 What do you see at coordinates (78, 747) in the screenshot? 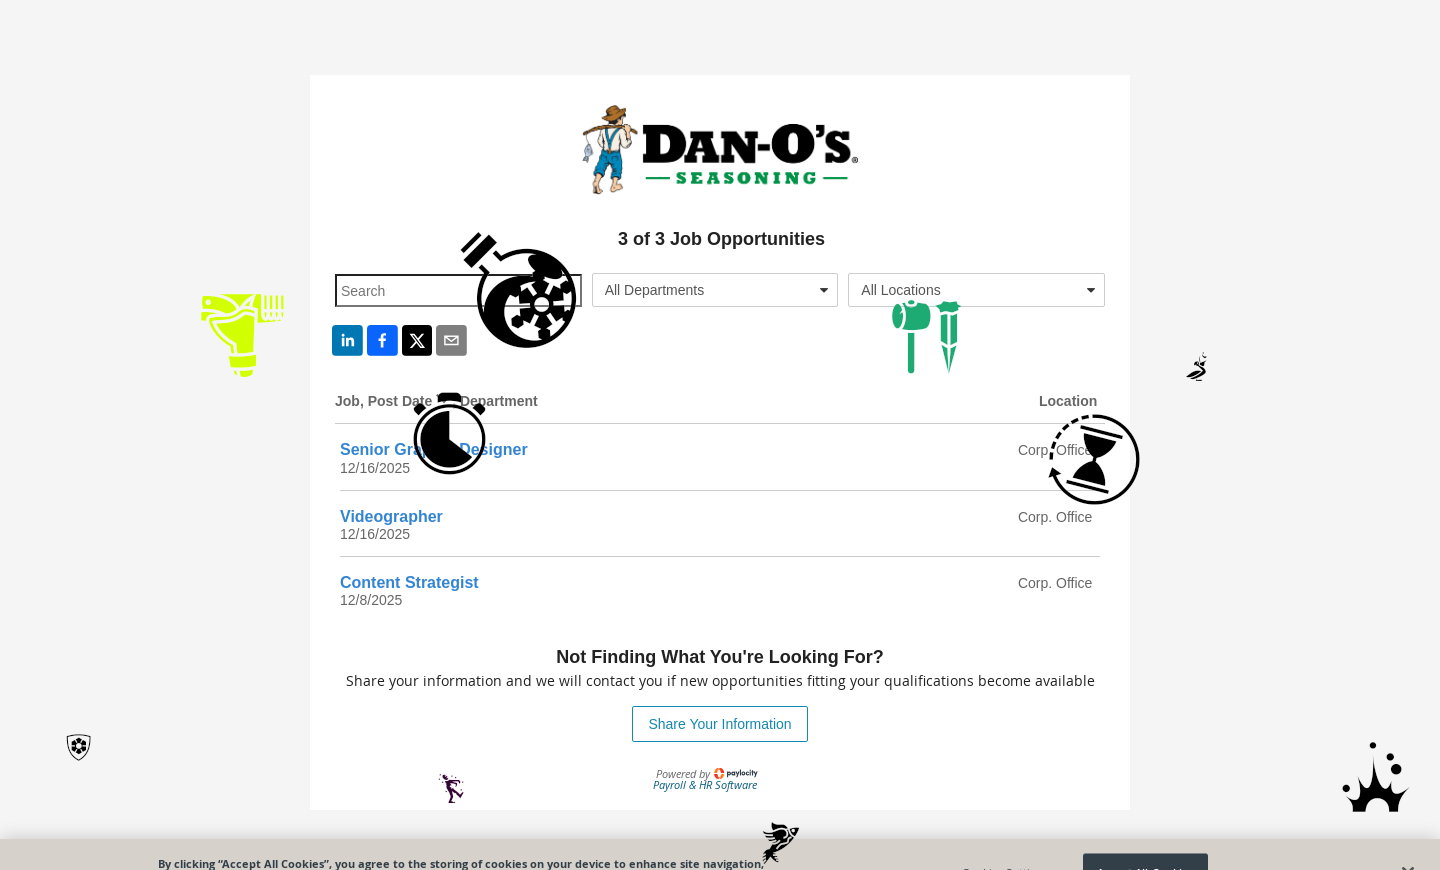
I see `activate ice or frost defense ability` at bounding box center [78, 747].